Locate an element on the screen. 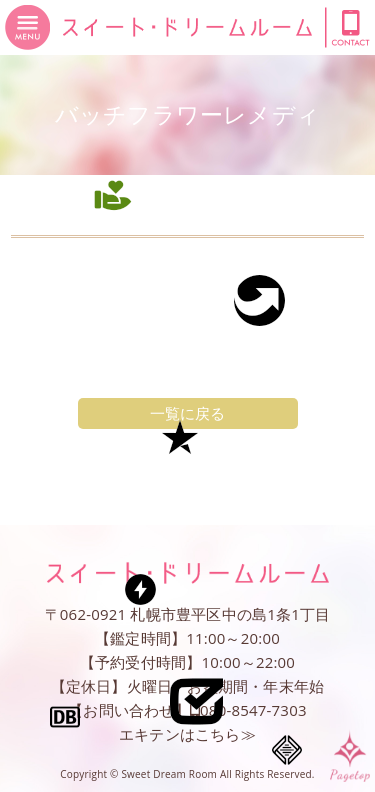 Image resolution: width=375 pixels, height=792 pixels. view trustpilot reviews is located at coordinates (180, 437).